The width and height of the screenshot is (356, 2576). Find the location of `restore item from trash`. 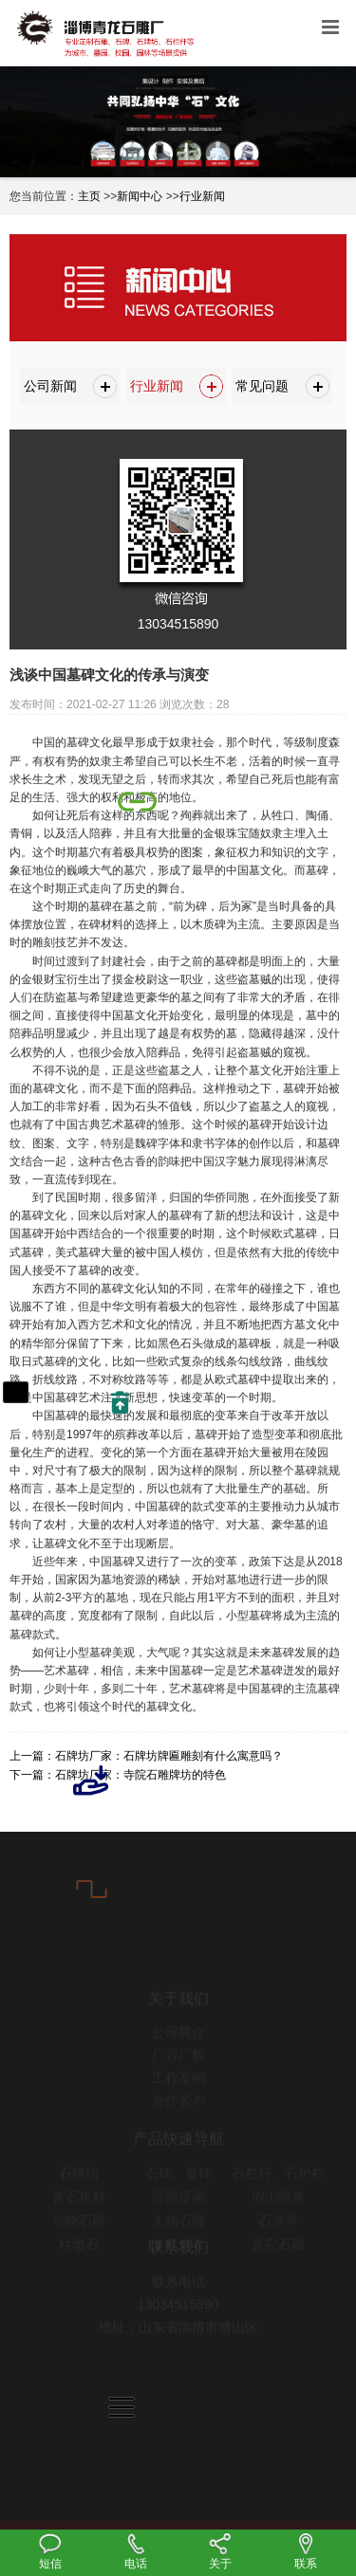

restore item from trash is located at coordinates (120, 1402).